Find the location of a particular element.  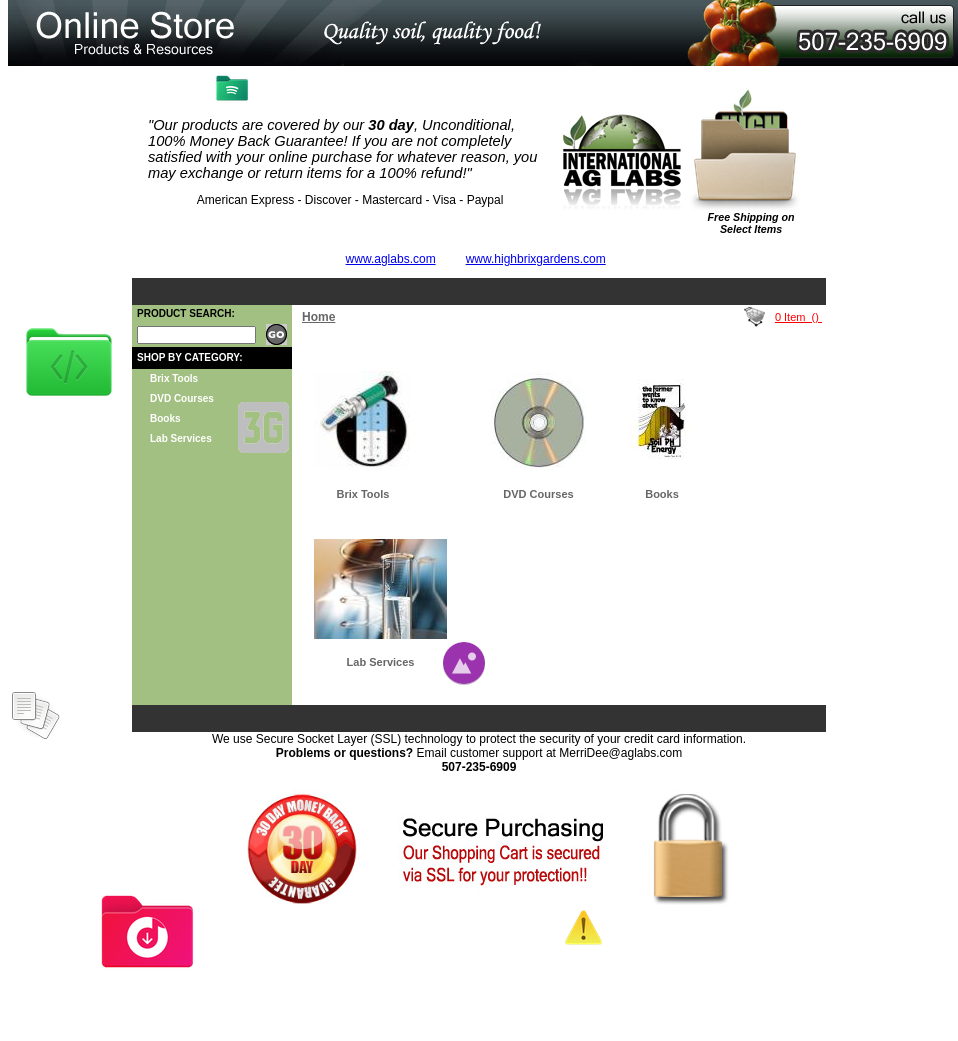

view contents of an open folder is located at coordinates (745, 165).